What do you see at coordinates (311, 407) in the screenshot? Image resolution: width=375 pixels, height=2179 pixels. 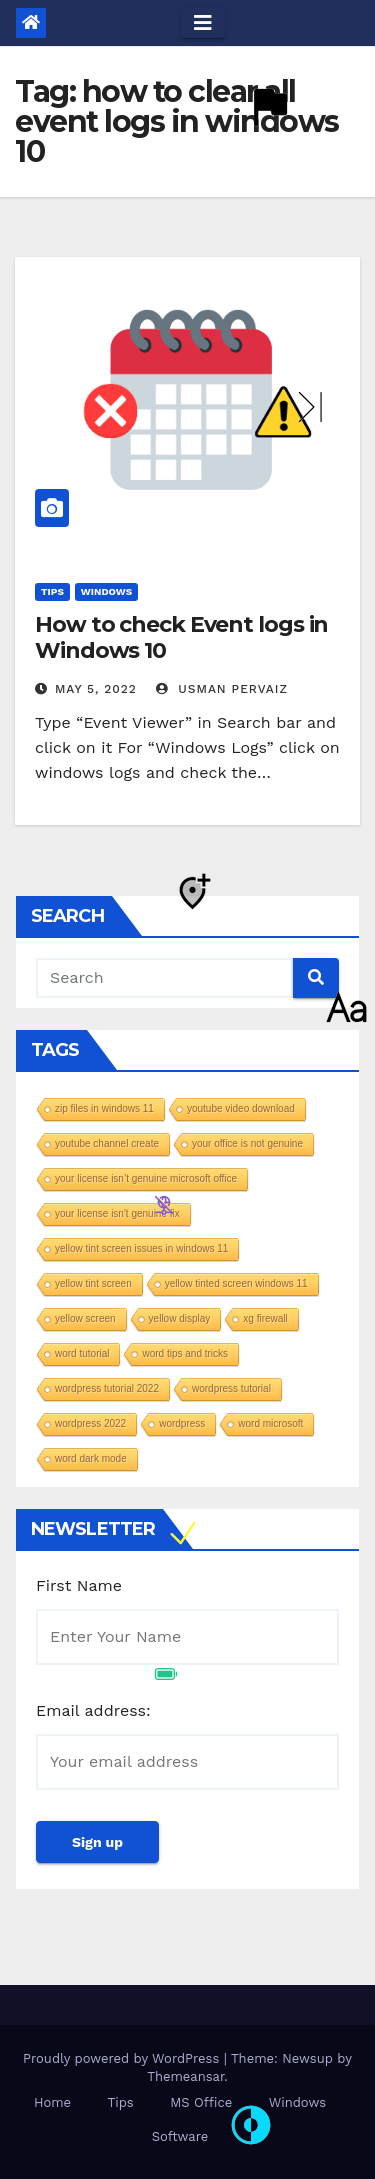 I see `skip to end of content` at bounding box center [311, 407].